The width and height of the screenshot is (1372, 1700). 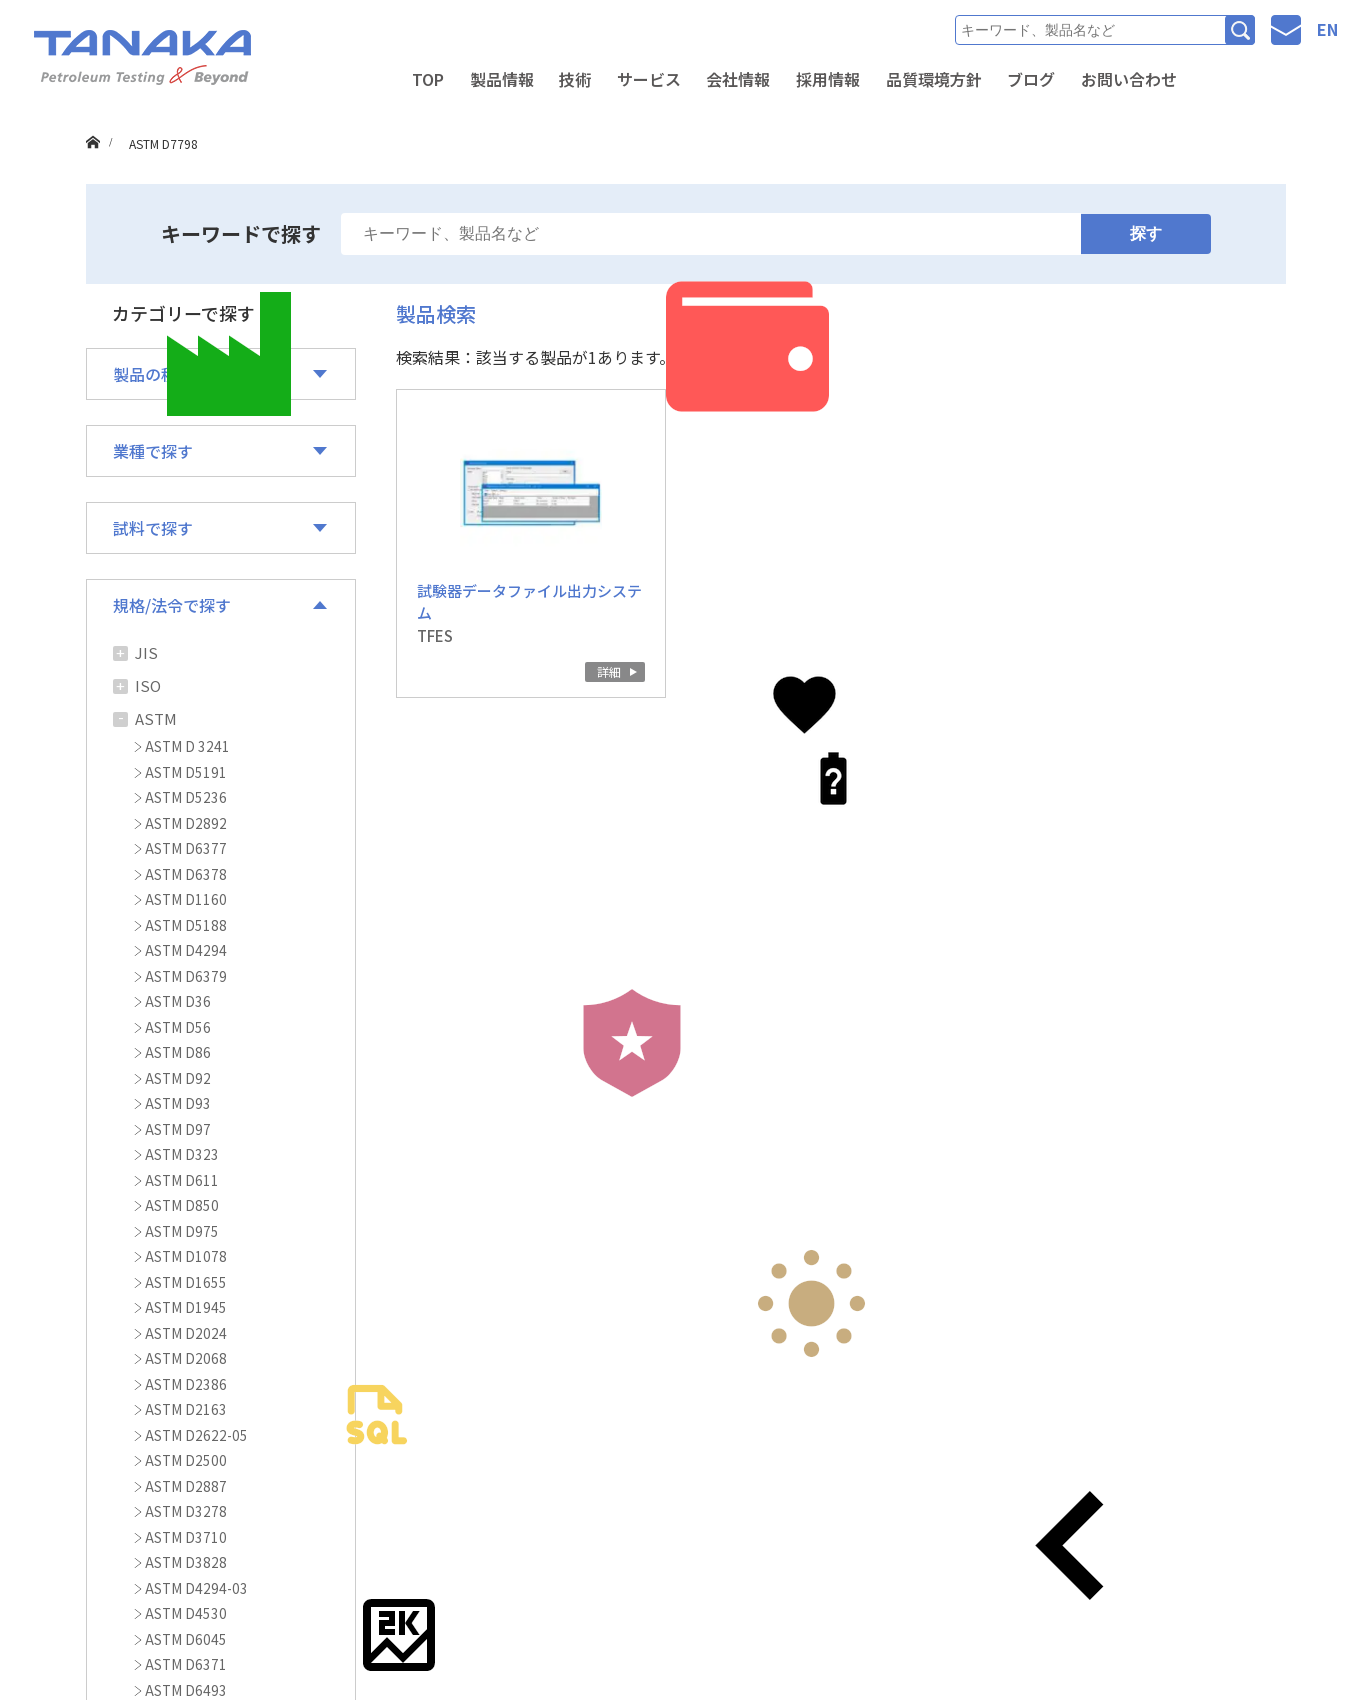 What do you see at coordinates (811, 1303) in the screenshot?
I see `decrease screen brightness` at bounding box center [811, 1303].